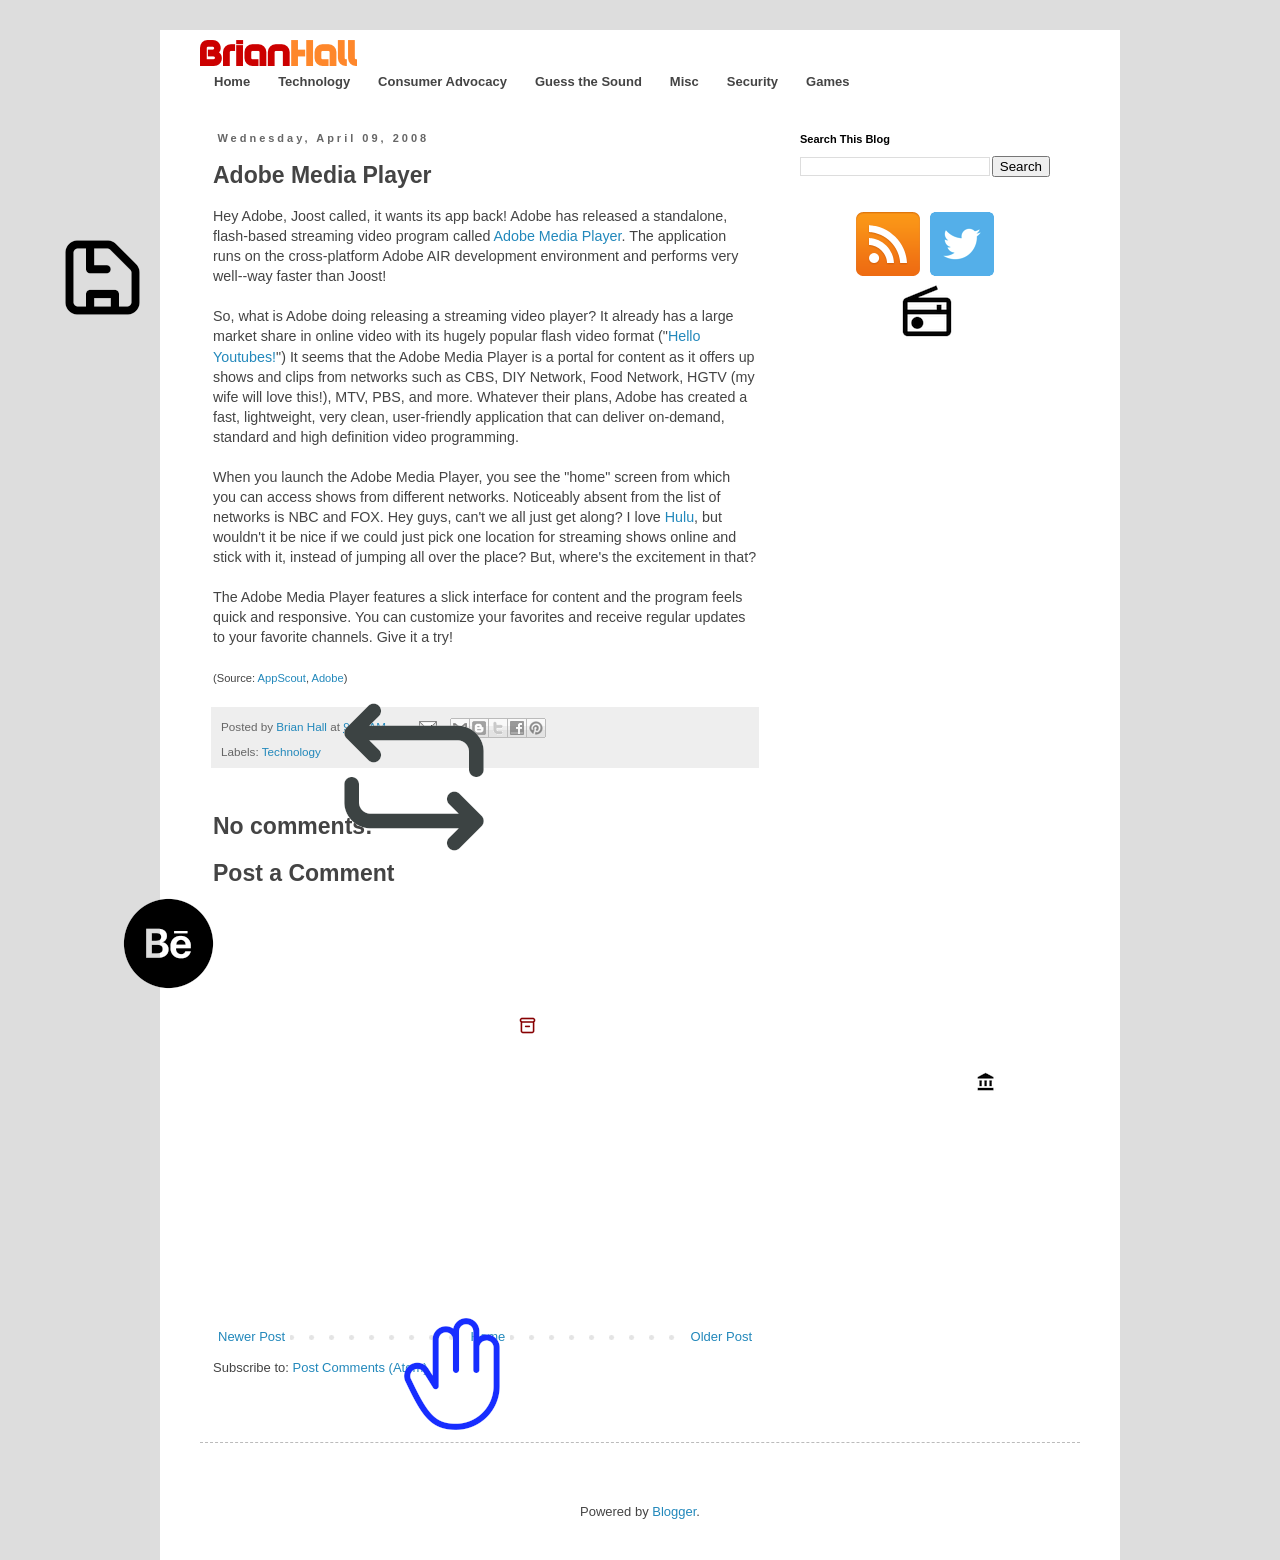 Image resolution: width=1280 pixels, height=1560 pixels. I want to click on save current file or document, so click(102, 277).